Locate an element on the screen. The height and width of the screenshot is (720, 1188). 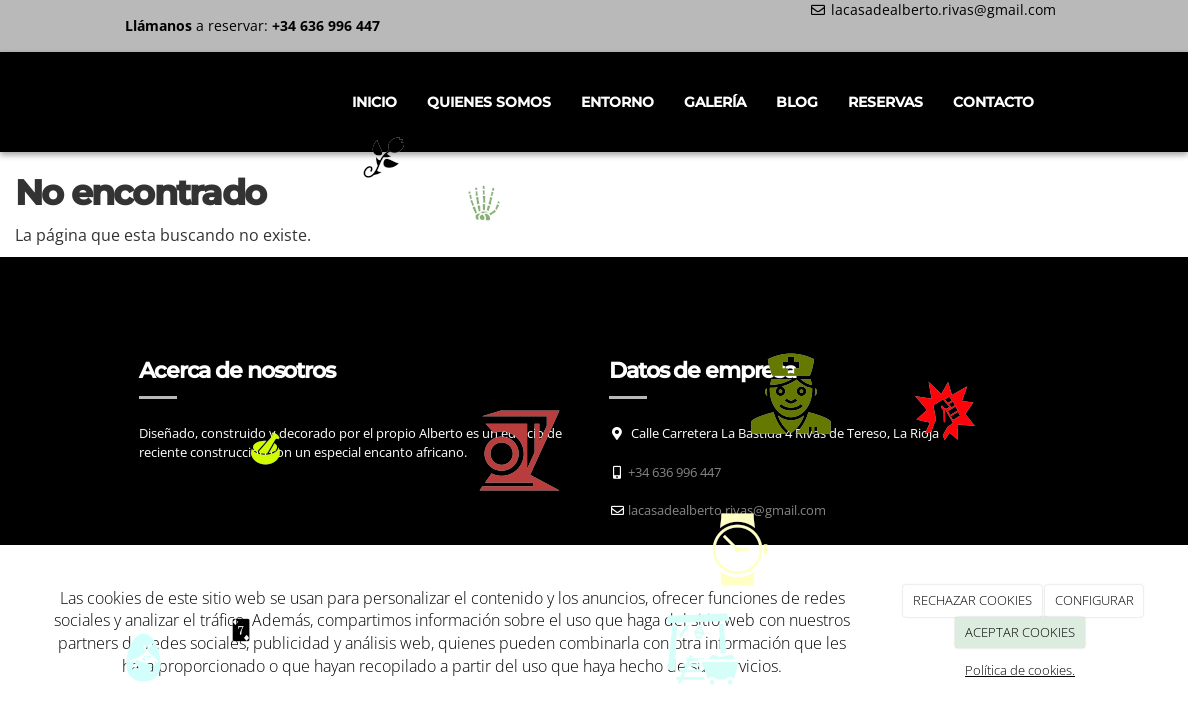
access pharmacy or medication features is located at coordinates (265, 448).